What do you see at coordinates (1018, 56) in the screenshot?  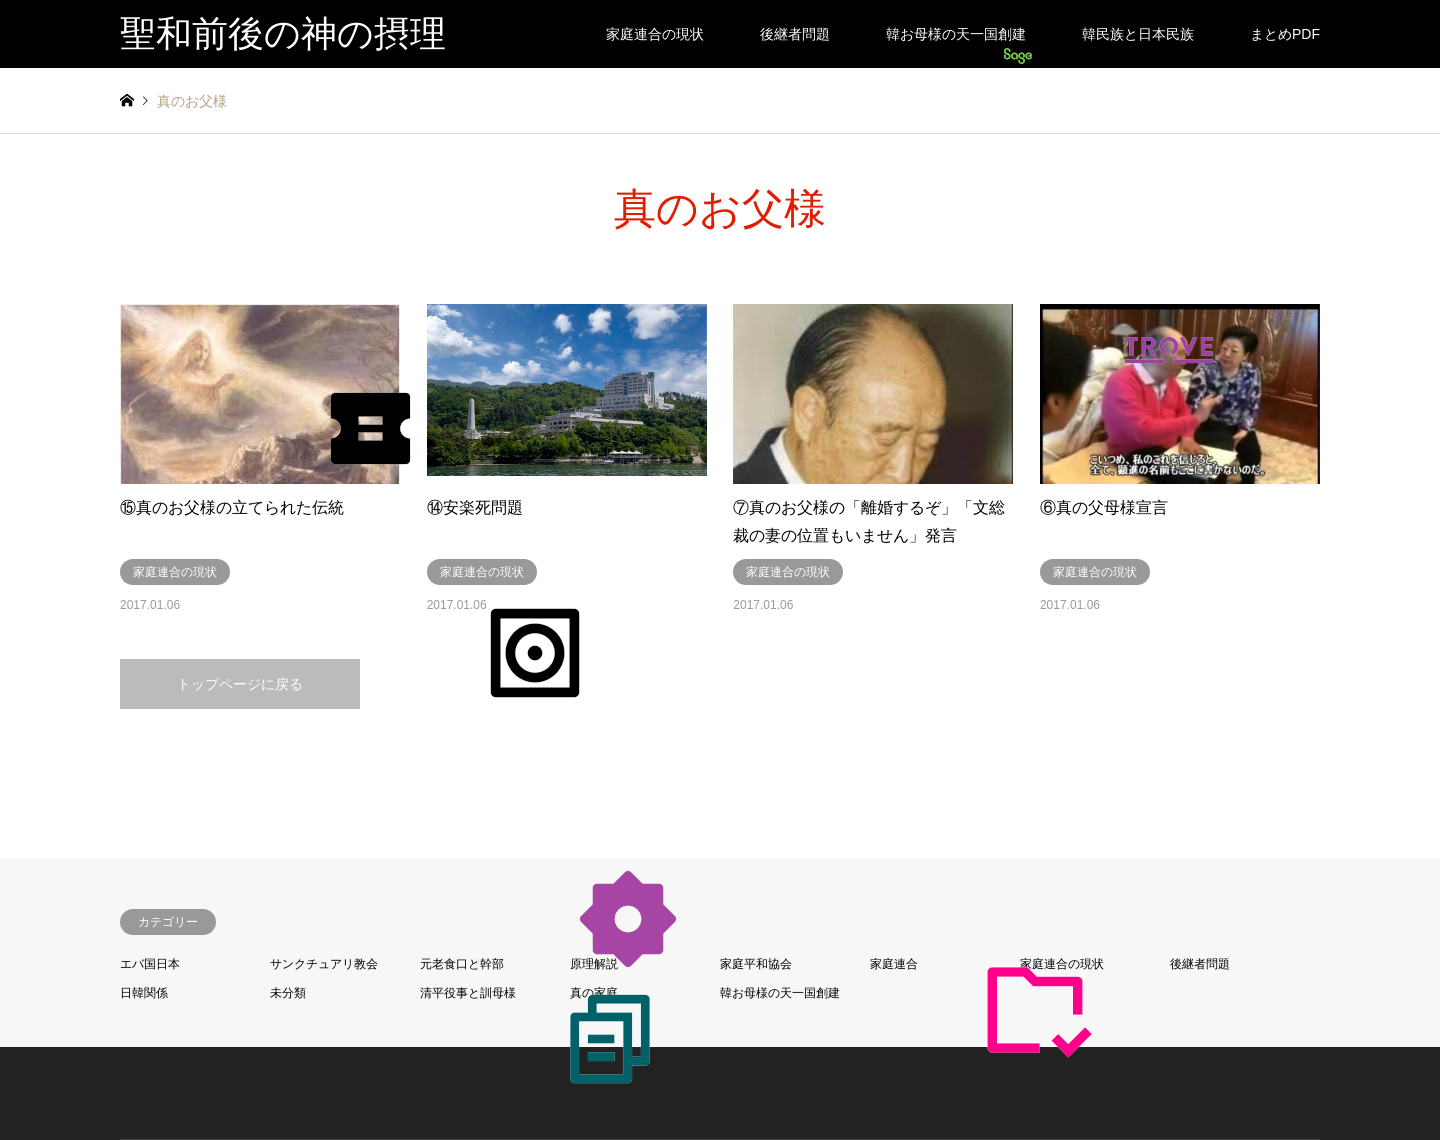 I see `sage software logo` at bounding box center [1018, 56].